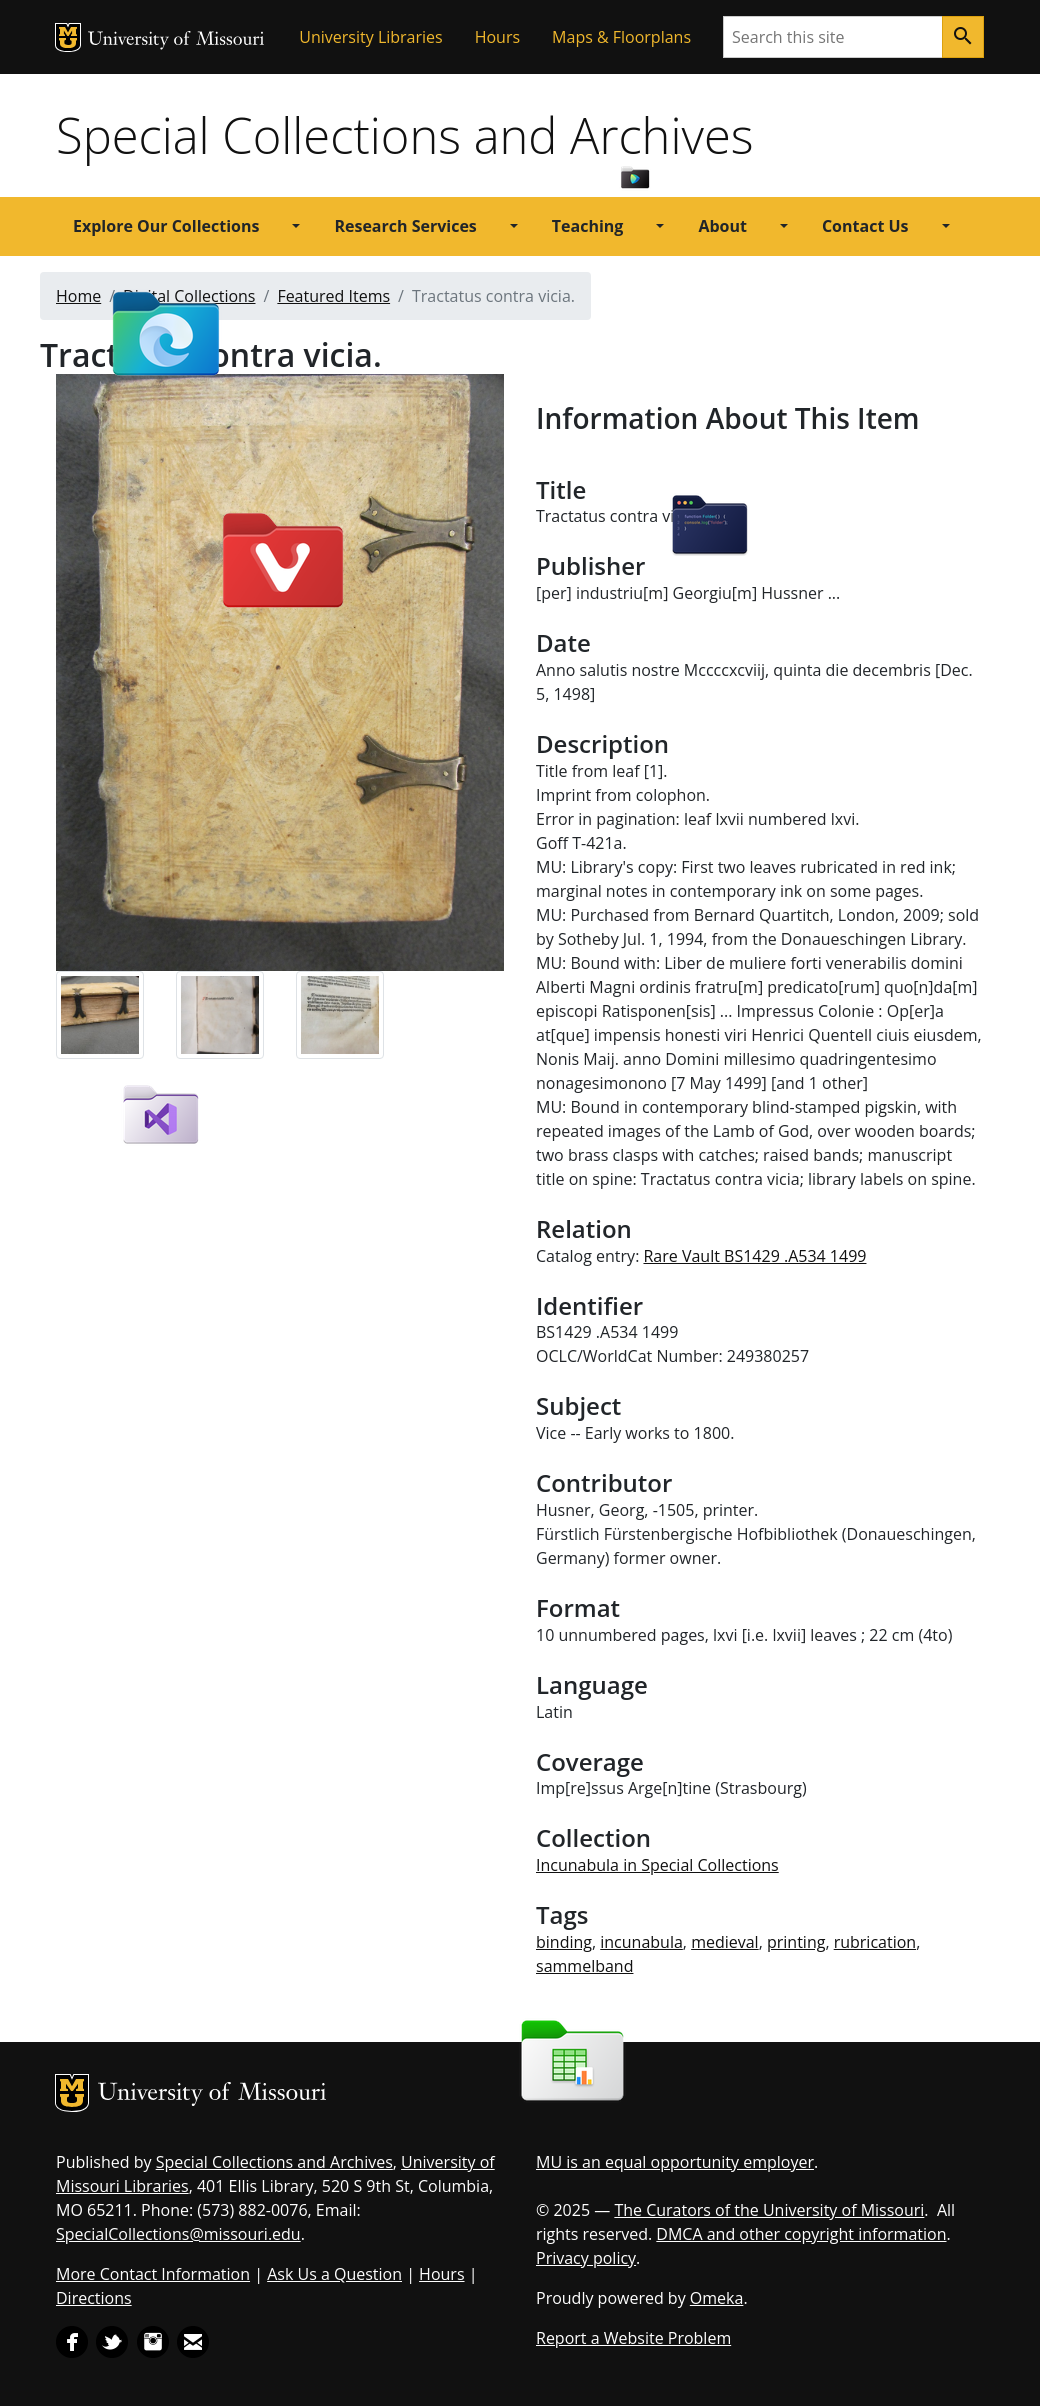  What do you see at coordinates (160, 1116) in the screenshot?
I see `open visual studio project files folder` at bounding box center [160, 1116].